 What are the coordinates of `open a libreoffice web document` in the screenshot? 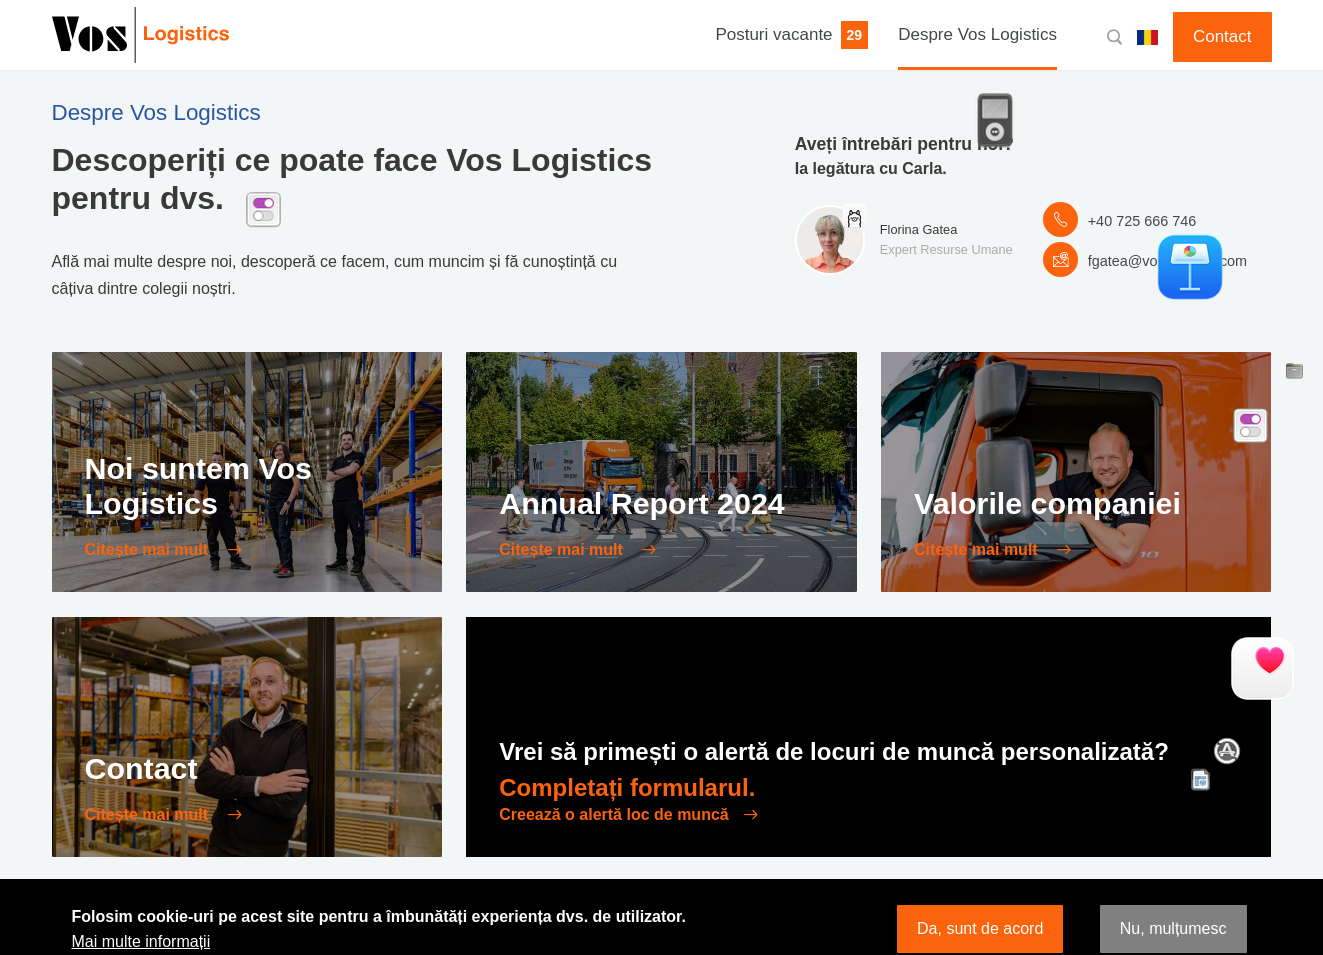 It's located at (1200, 779).